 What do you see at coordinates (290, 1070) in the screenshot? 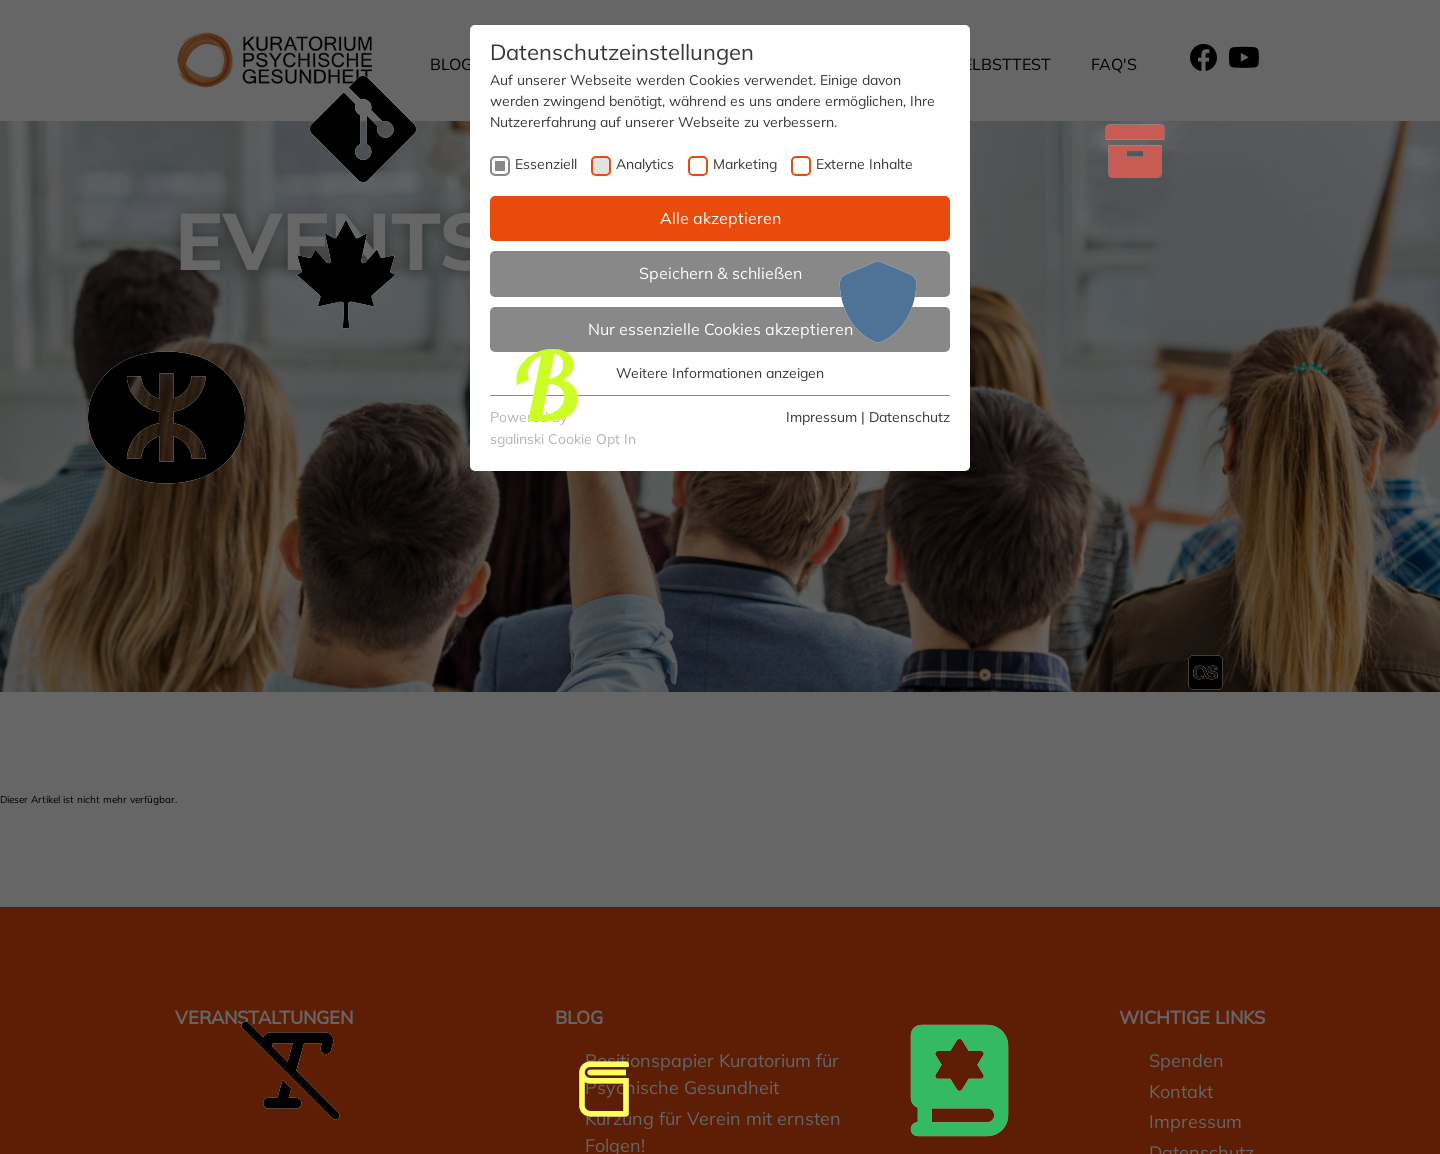
I see `disable text formatting` at bounding box center [290, 1070].